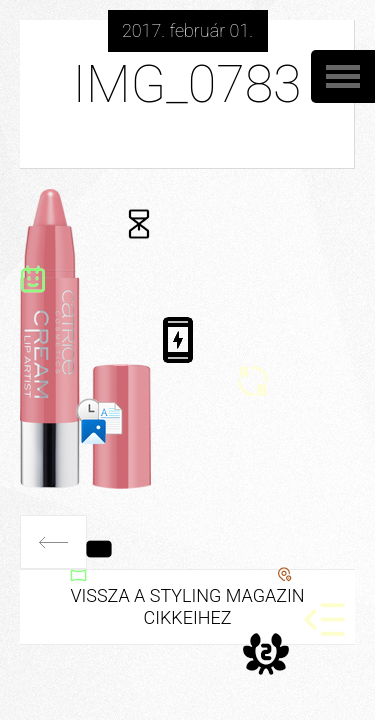 The width and height of the screenshot is (375, 720). What do you see at coordinates (178, 340) in the screenshot?
I see `find nearby electric vehicle charging stations` at bounding box center [178, 340].